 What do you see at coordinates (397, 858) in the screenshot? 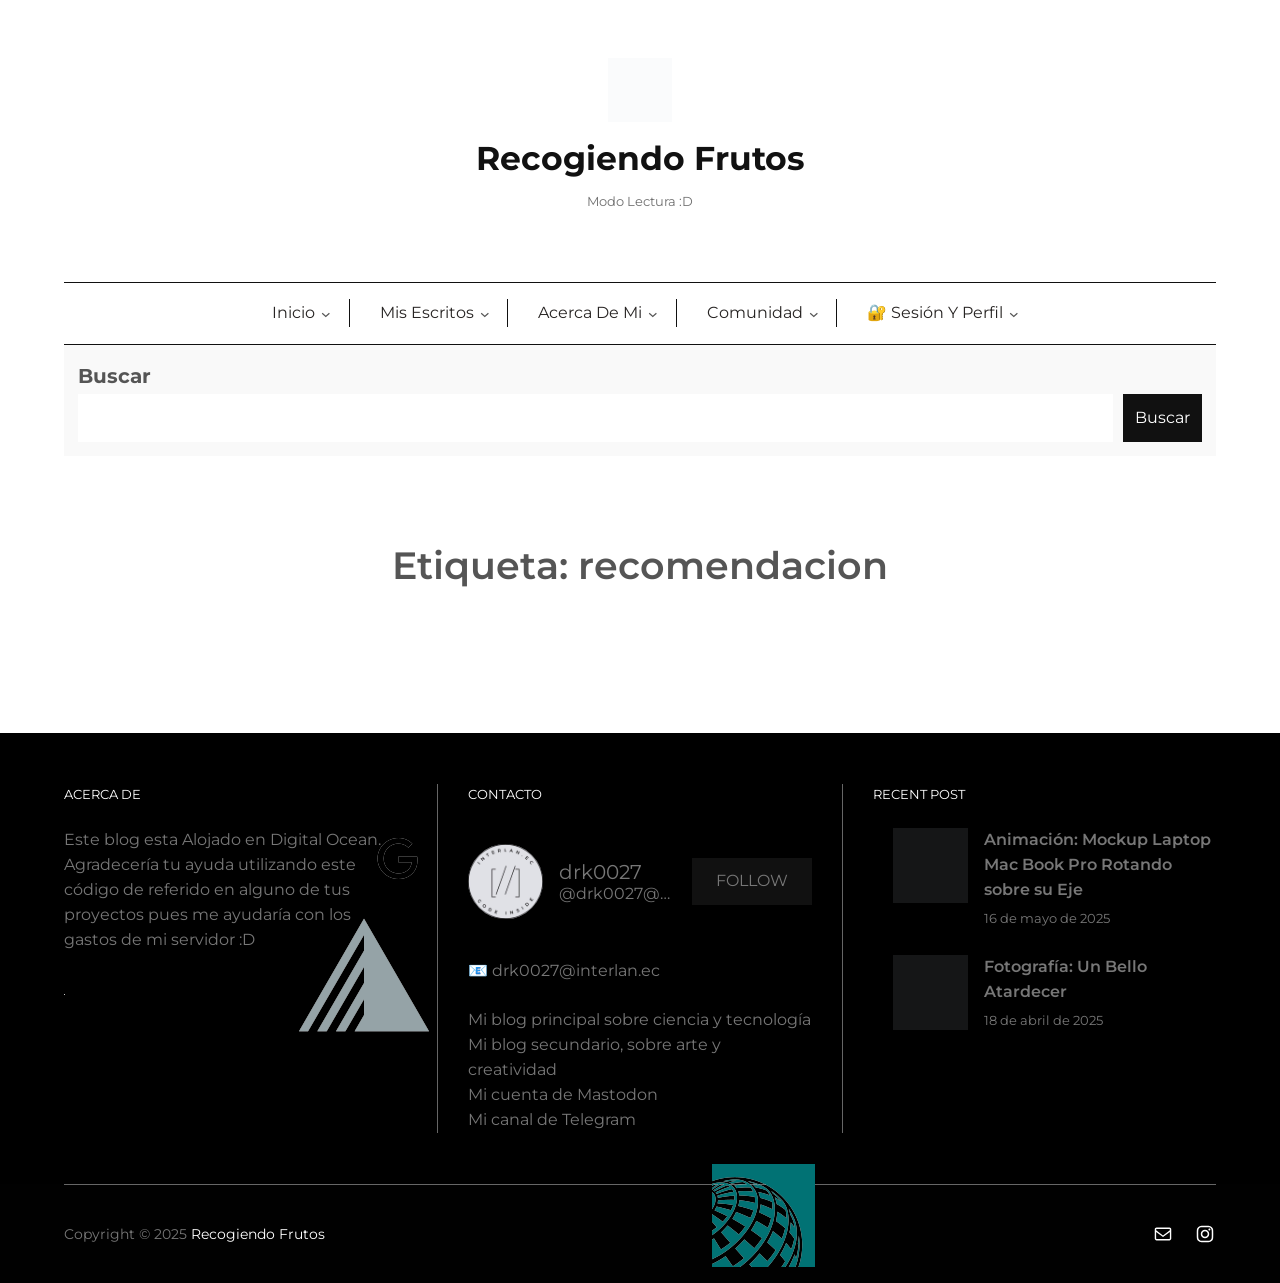
I see `sign in with Google` at bounding box center [397, 858].